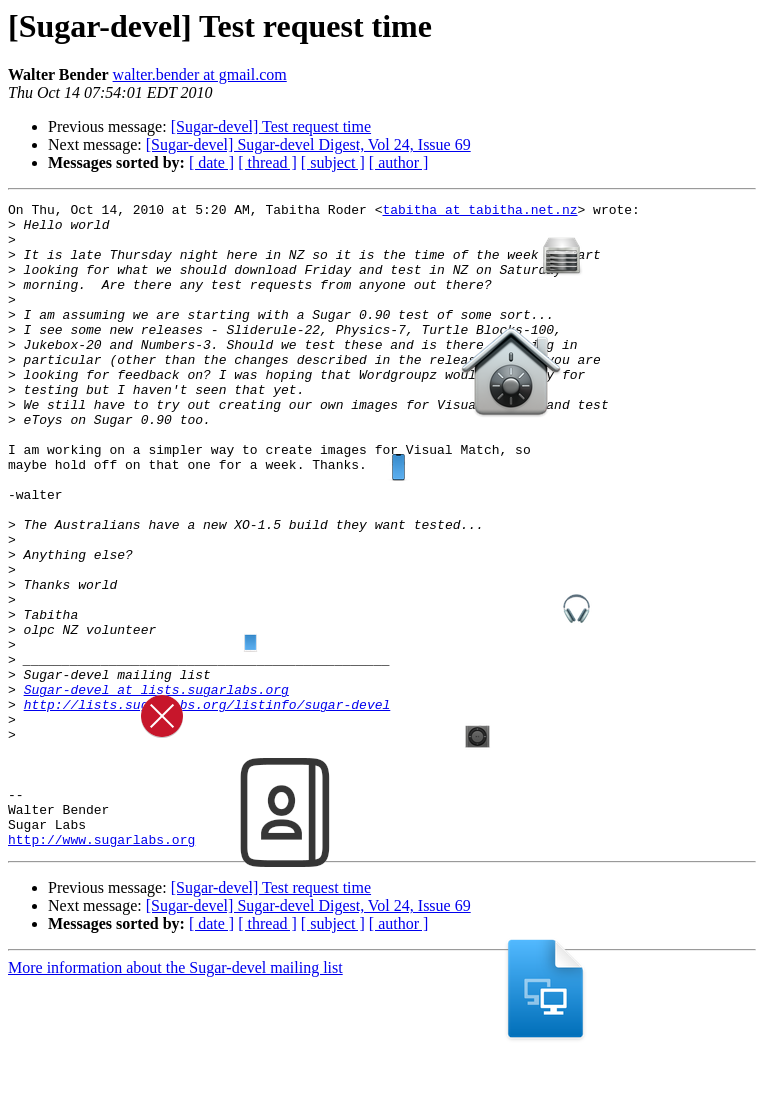 The width and height of the screenshot is (764, 1114). I want to click on open contacts app, so click(281, 812).